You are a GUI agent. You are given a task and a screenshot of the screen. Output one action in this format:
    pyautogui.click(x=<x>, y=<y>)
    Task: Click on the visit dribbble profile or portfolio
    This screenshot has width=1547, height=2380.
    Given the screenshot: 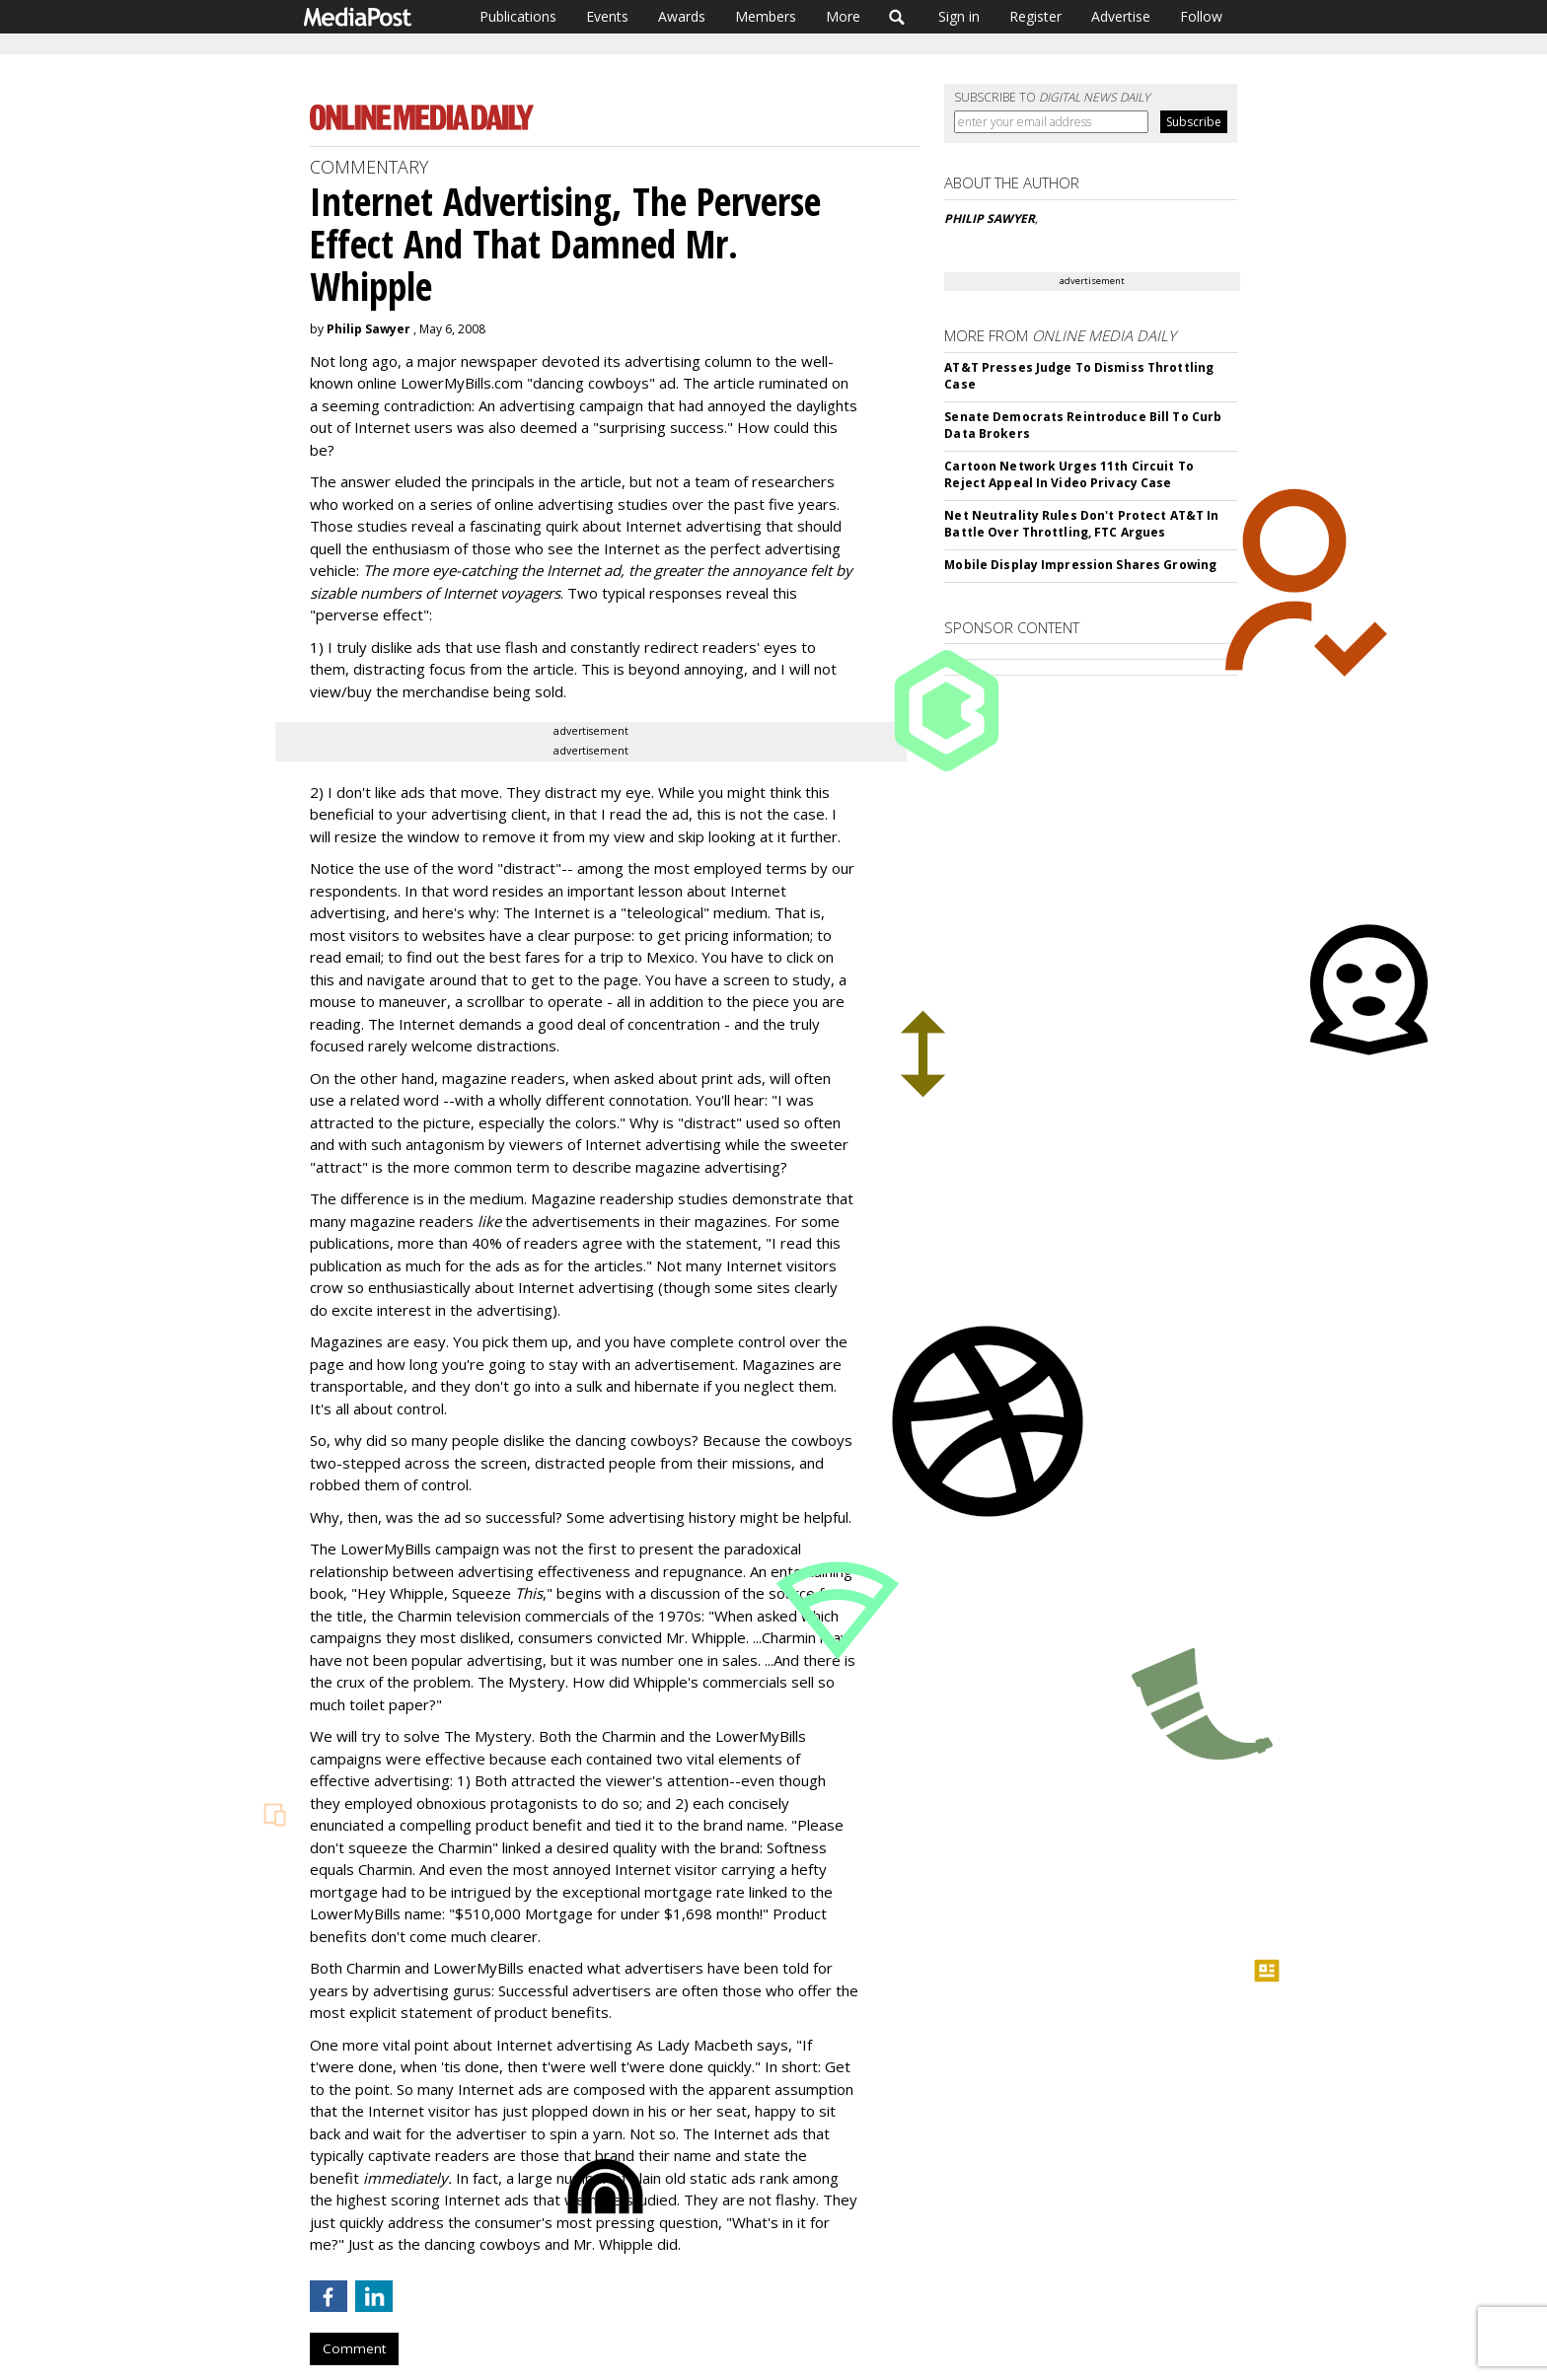 What is the action you would take?
    pyautogui.click(x=988, y=1421)
    